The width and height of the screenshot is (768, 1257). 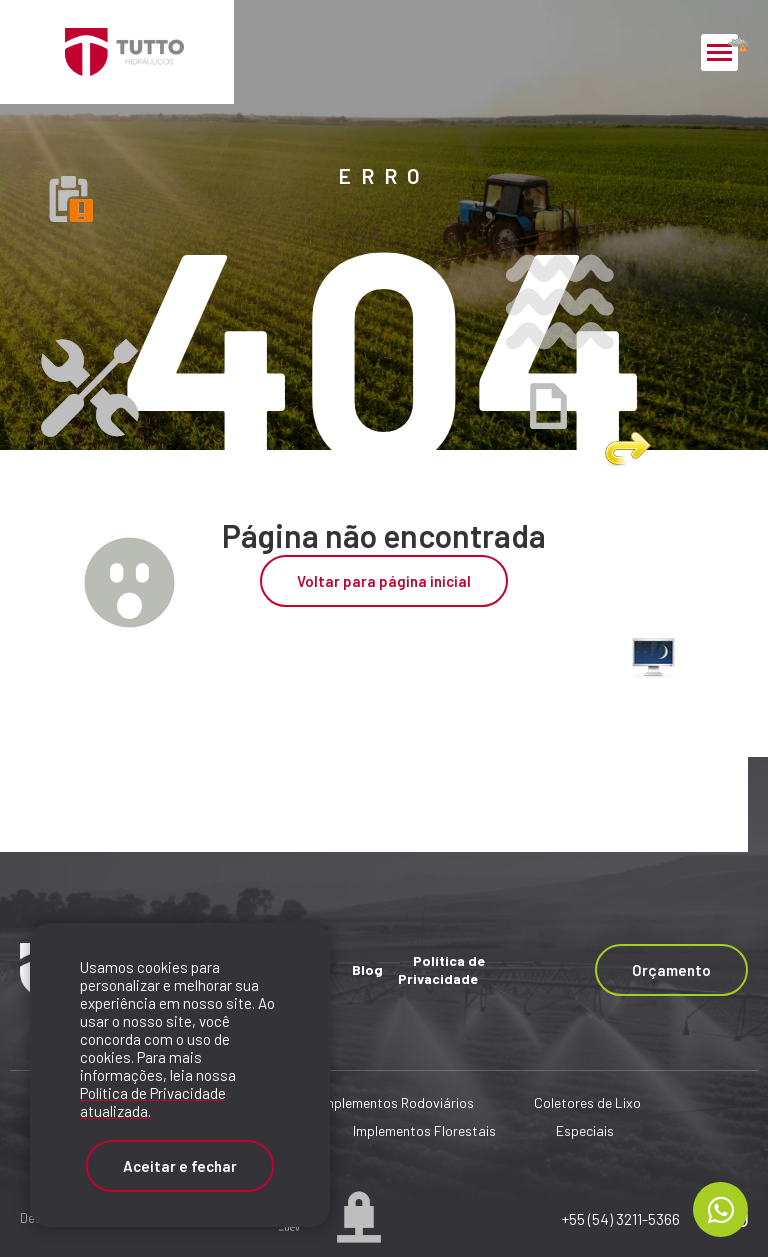 I want to click on access screensaver settings, so click(x=653, y=656).